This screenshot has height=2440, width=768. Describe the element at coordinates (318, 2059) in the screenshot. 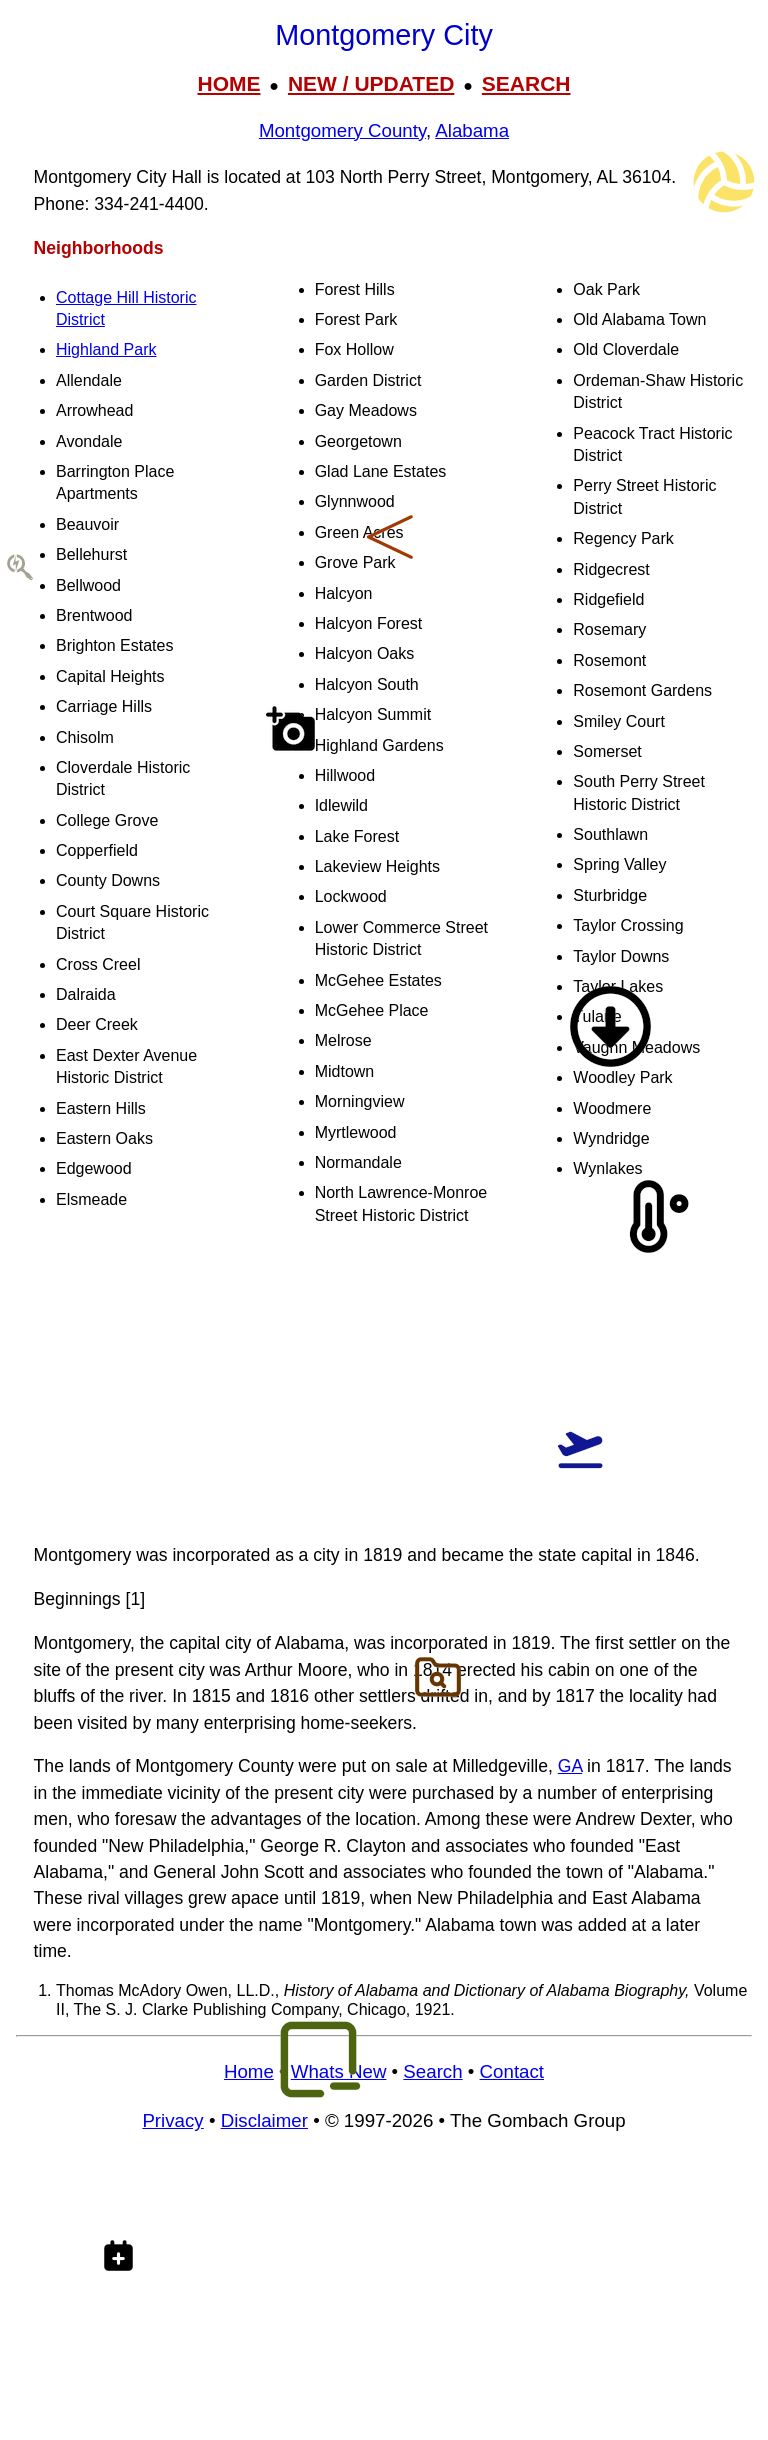

I see `remove an item from a list` at that location.